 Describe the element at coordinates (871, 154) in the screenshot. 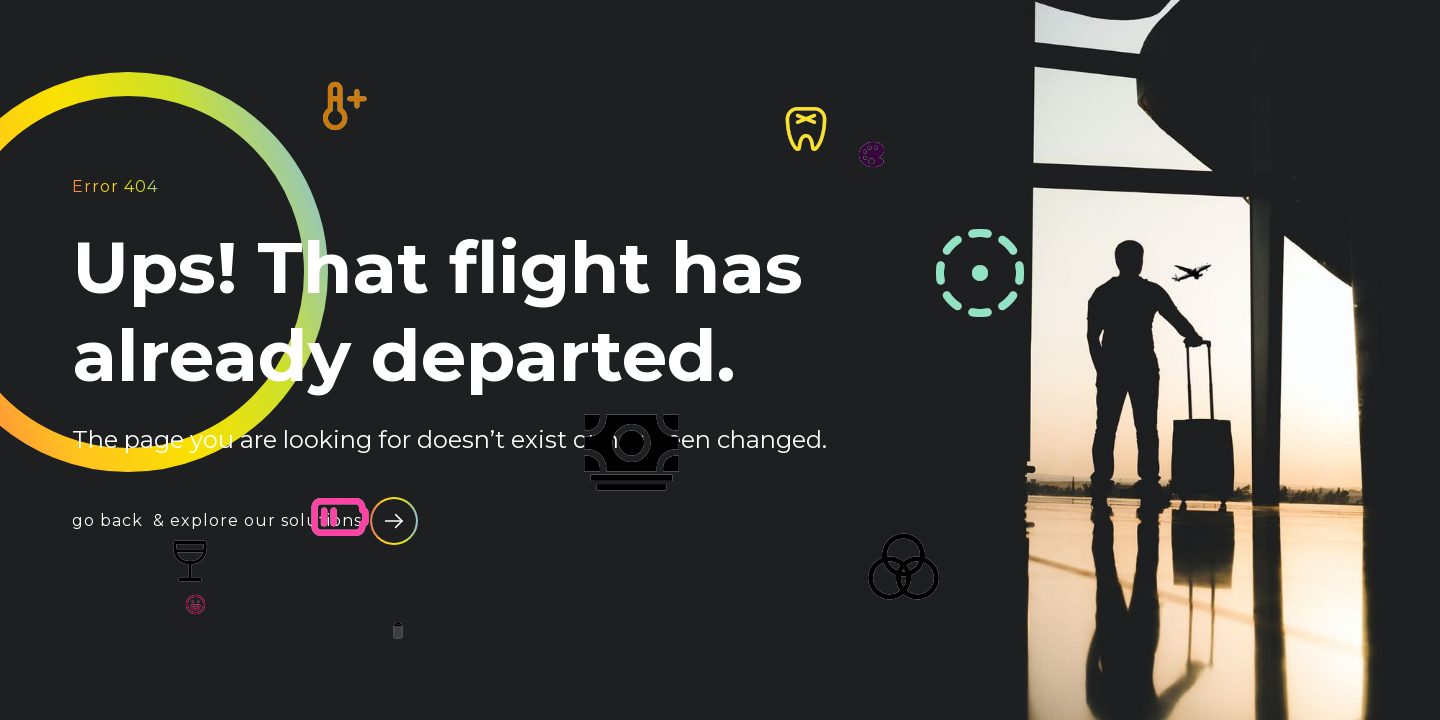

I see `open color picker or theme settings` at that location.